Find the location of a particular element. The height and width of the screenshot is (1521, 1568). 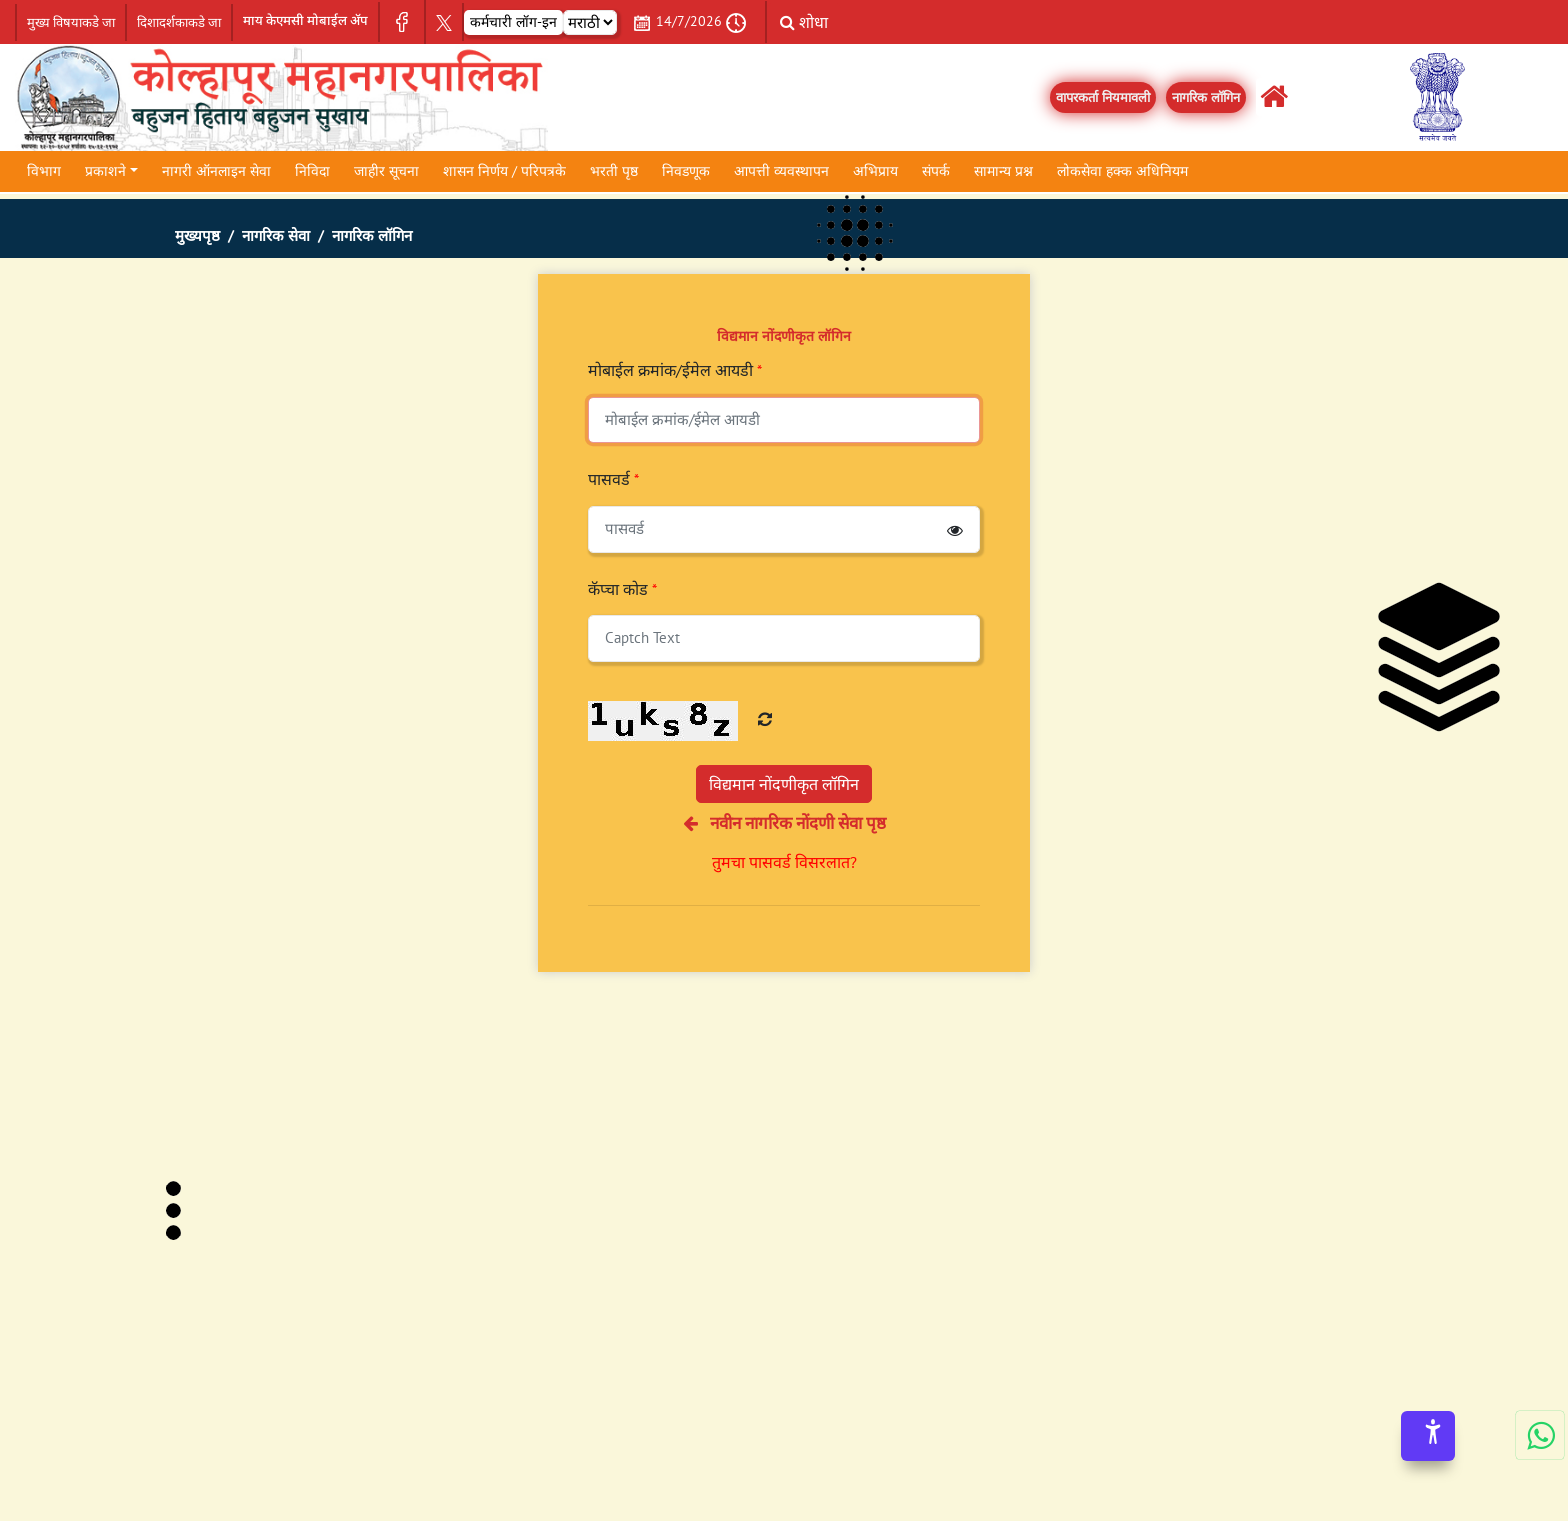

view layered content or stacked items is located at coordinates (1439, 657).